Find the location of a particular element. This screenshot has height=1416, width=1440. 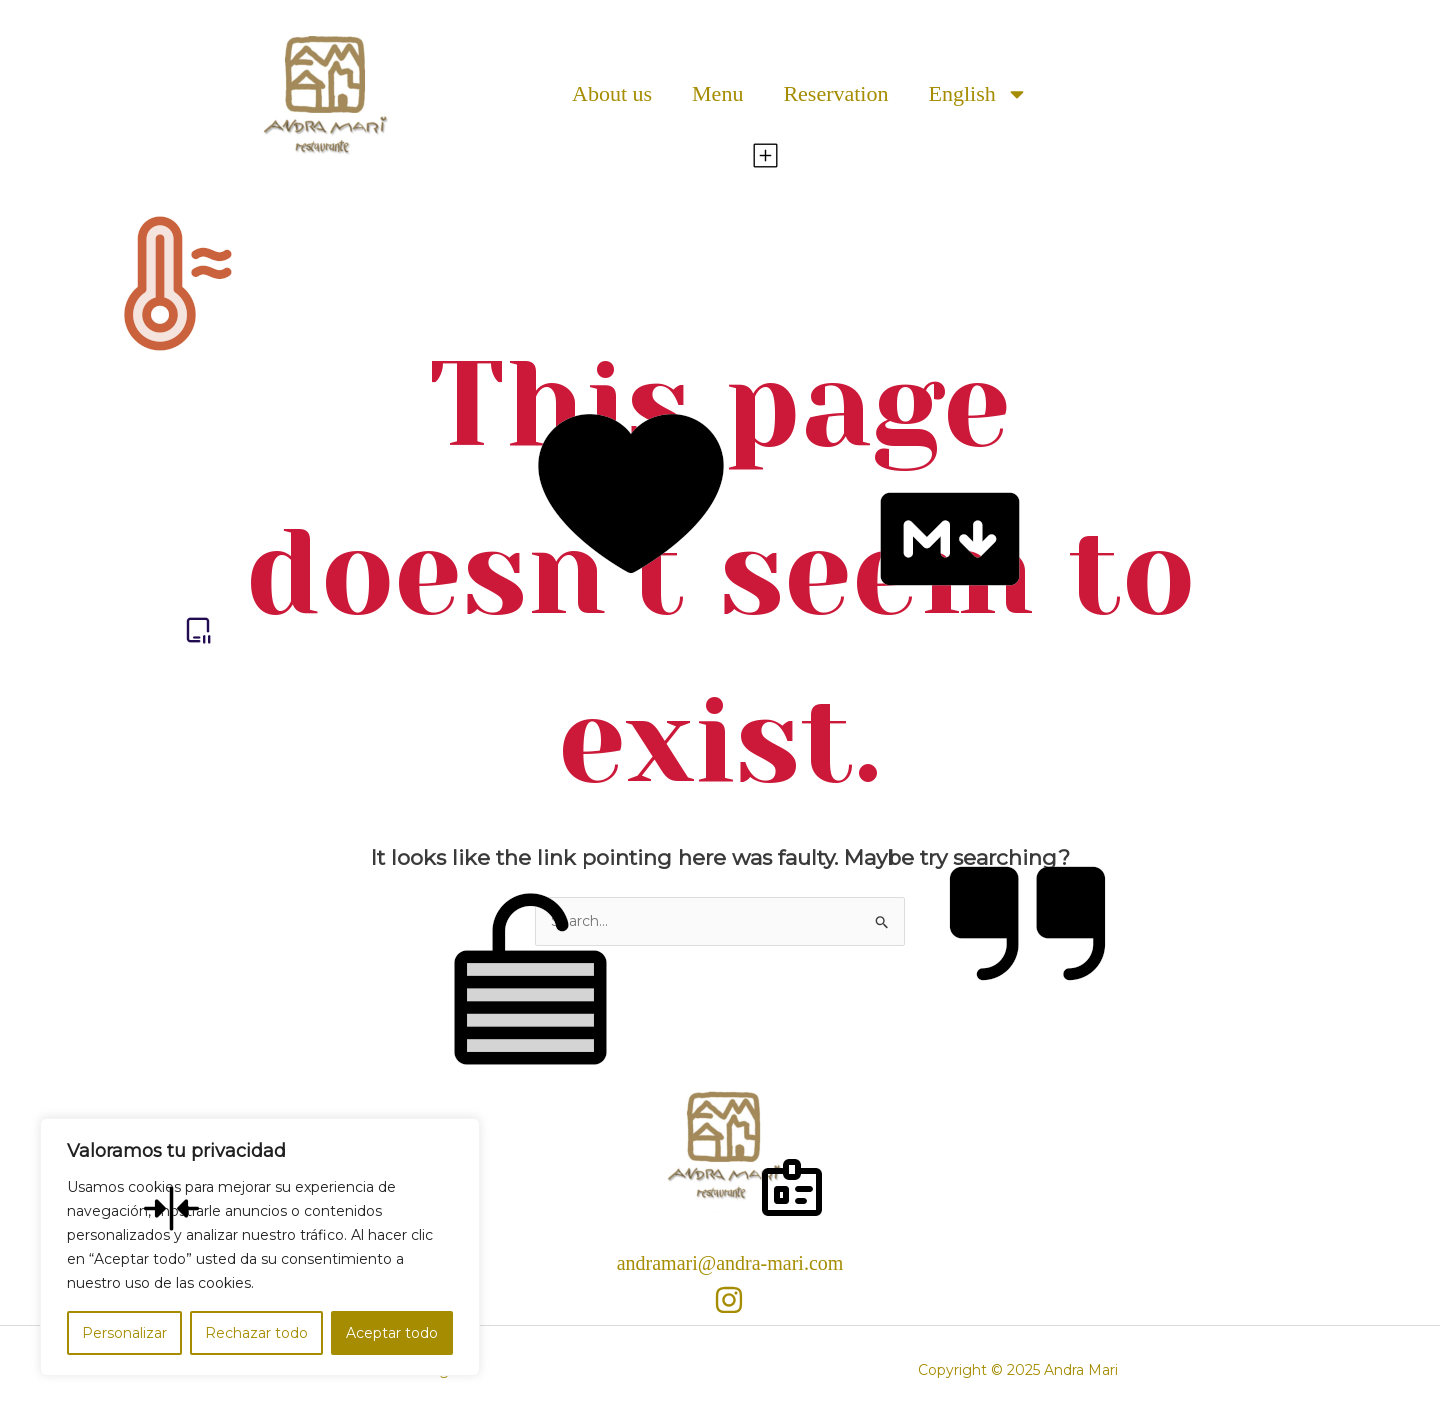

add a new item or entry is located at coordinates (765, 155).